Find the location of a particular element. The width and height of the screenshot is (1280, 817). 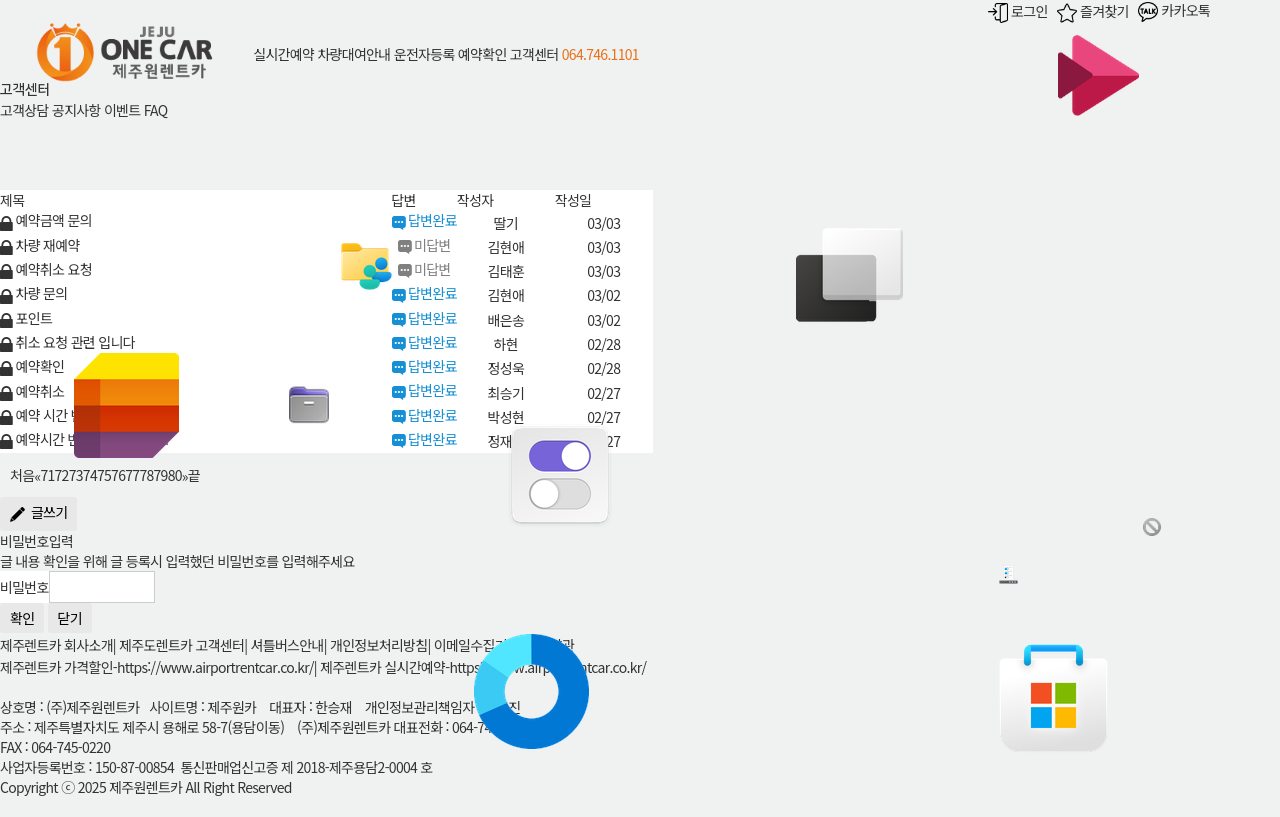

open task view to see all open windows is located at coordinates (849, 277).